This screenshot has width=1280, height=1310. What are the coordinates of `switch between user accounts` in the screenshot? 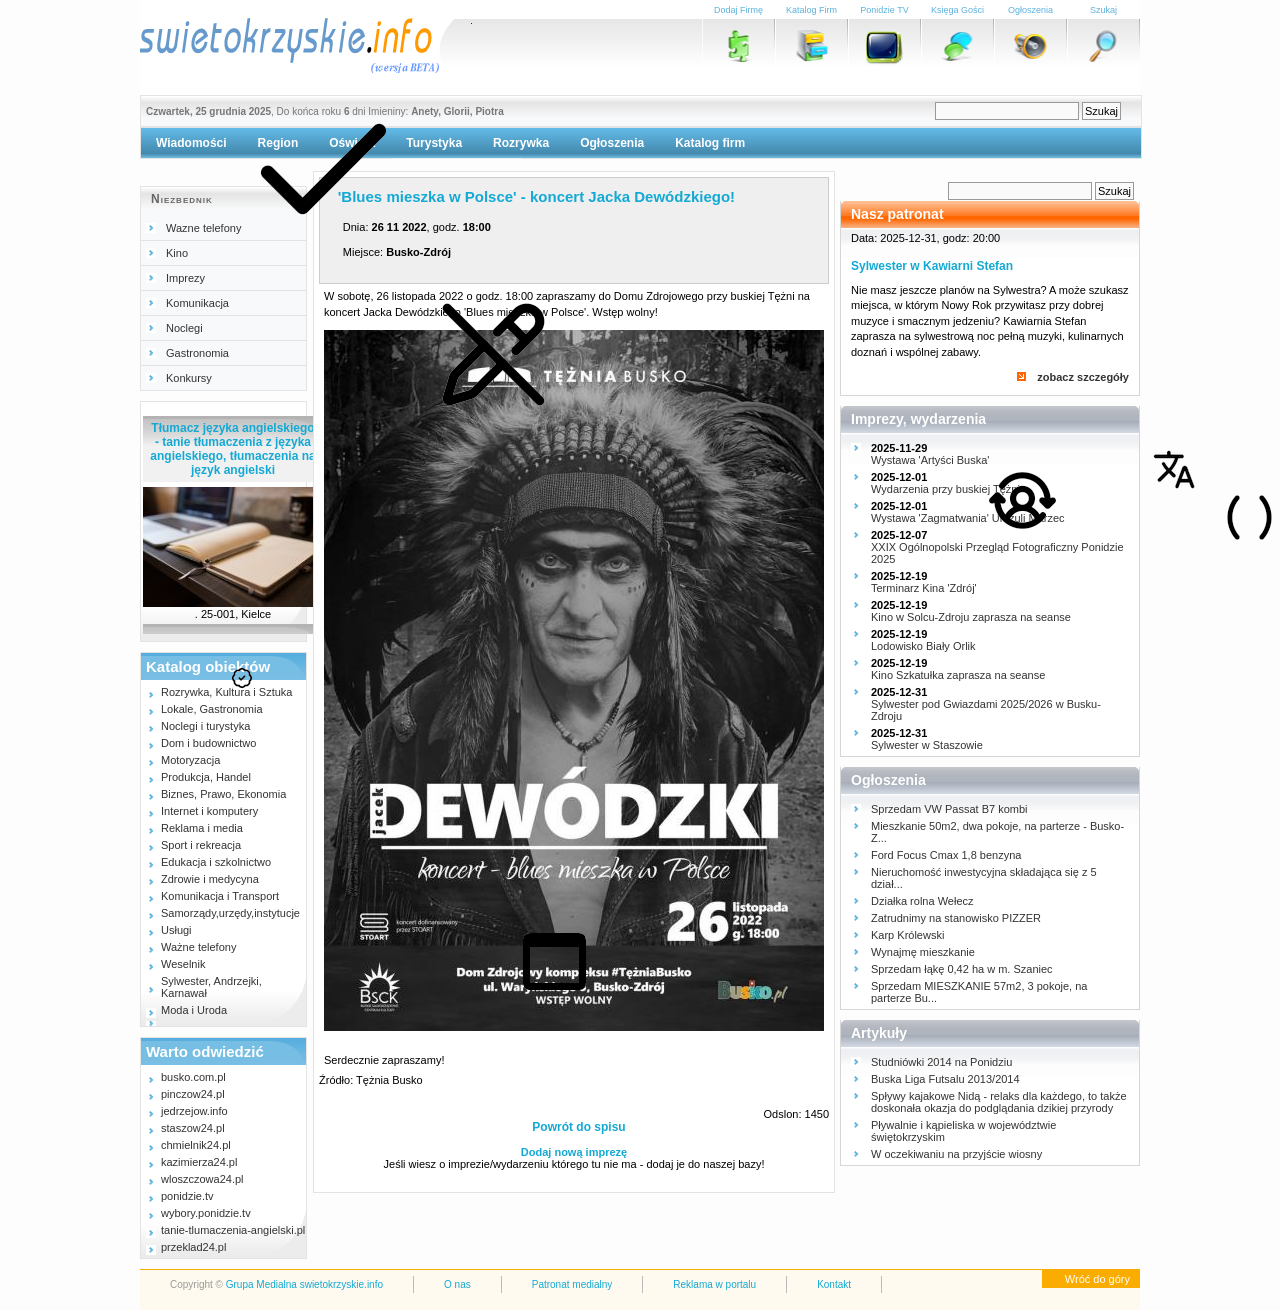 It's located at (1022, 500).